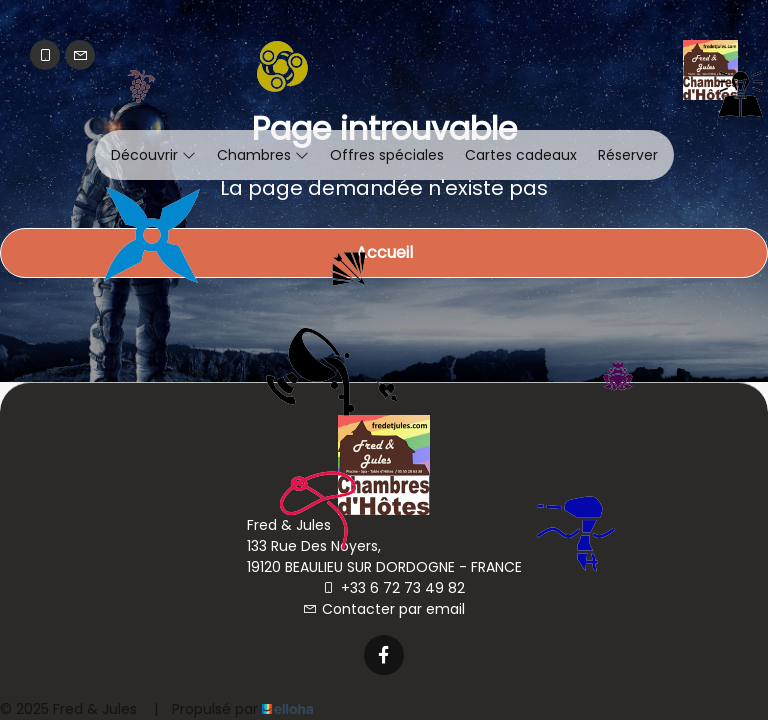 The height and width of the screenshot is (720, 768). Describe the element at coordinates (310, 371) in the screenshot. I see `pour or serve a drink` at that location.